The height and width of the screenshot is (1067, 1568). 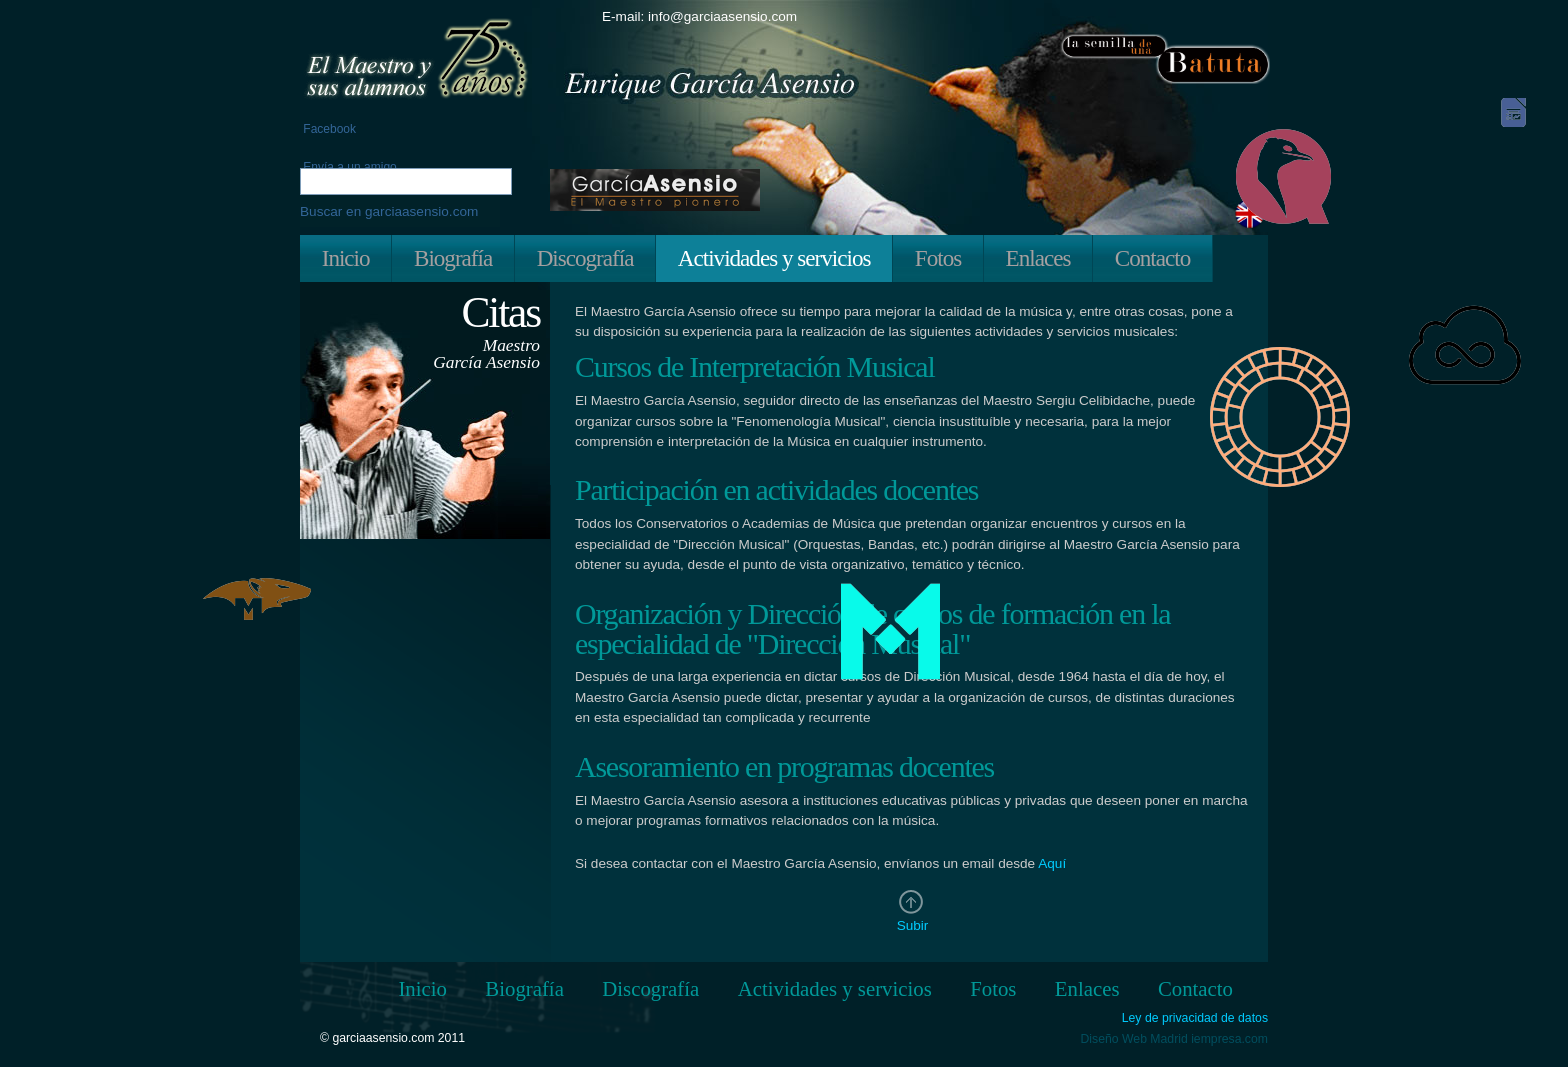 What do you see at coordinates (1283, 176) in the screenshot?
I see `QEMU virtualization software logo` at bounding box center [1283, 176].